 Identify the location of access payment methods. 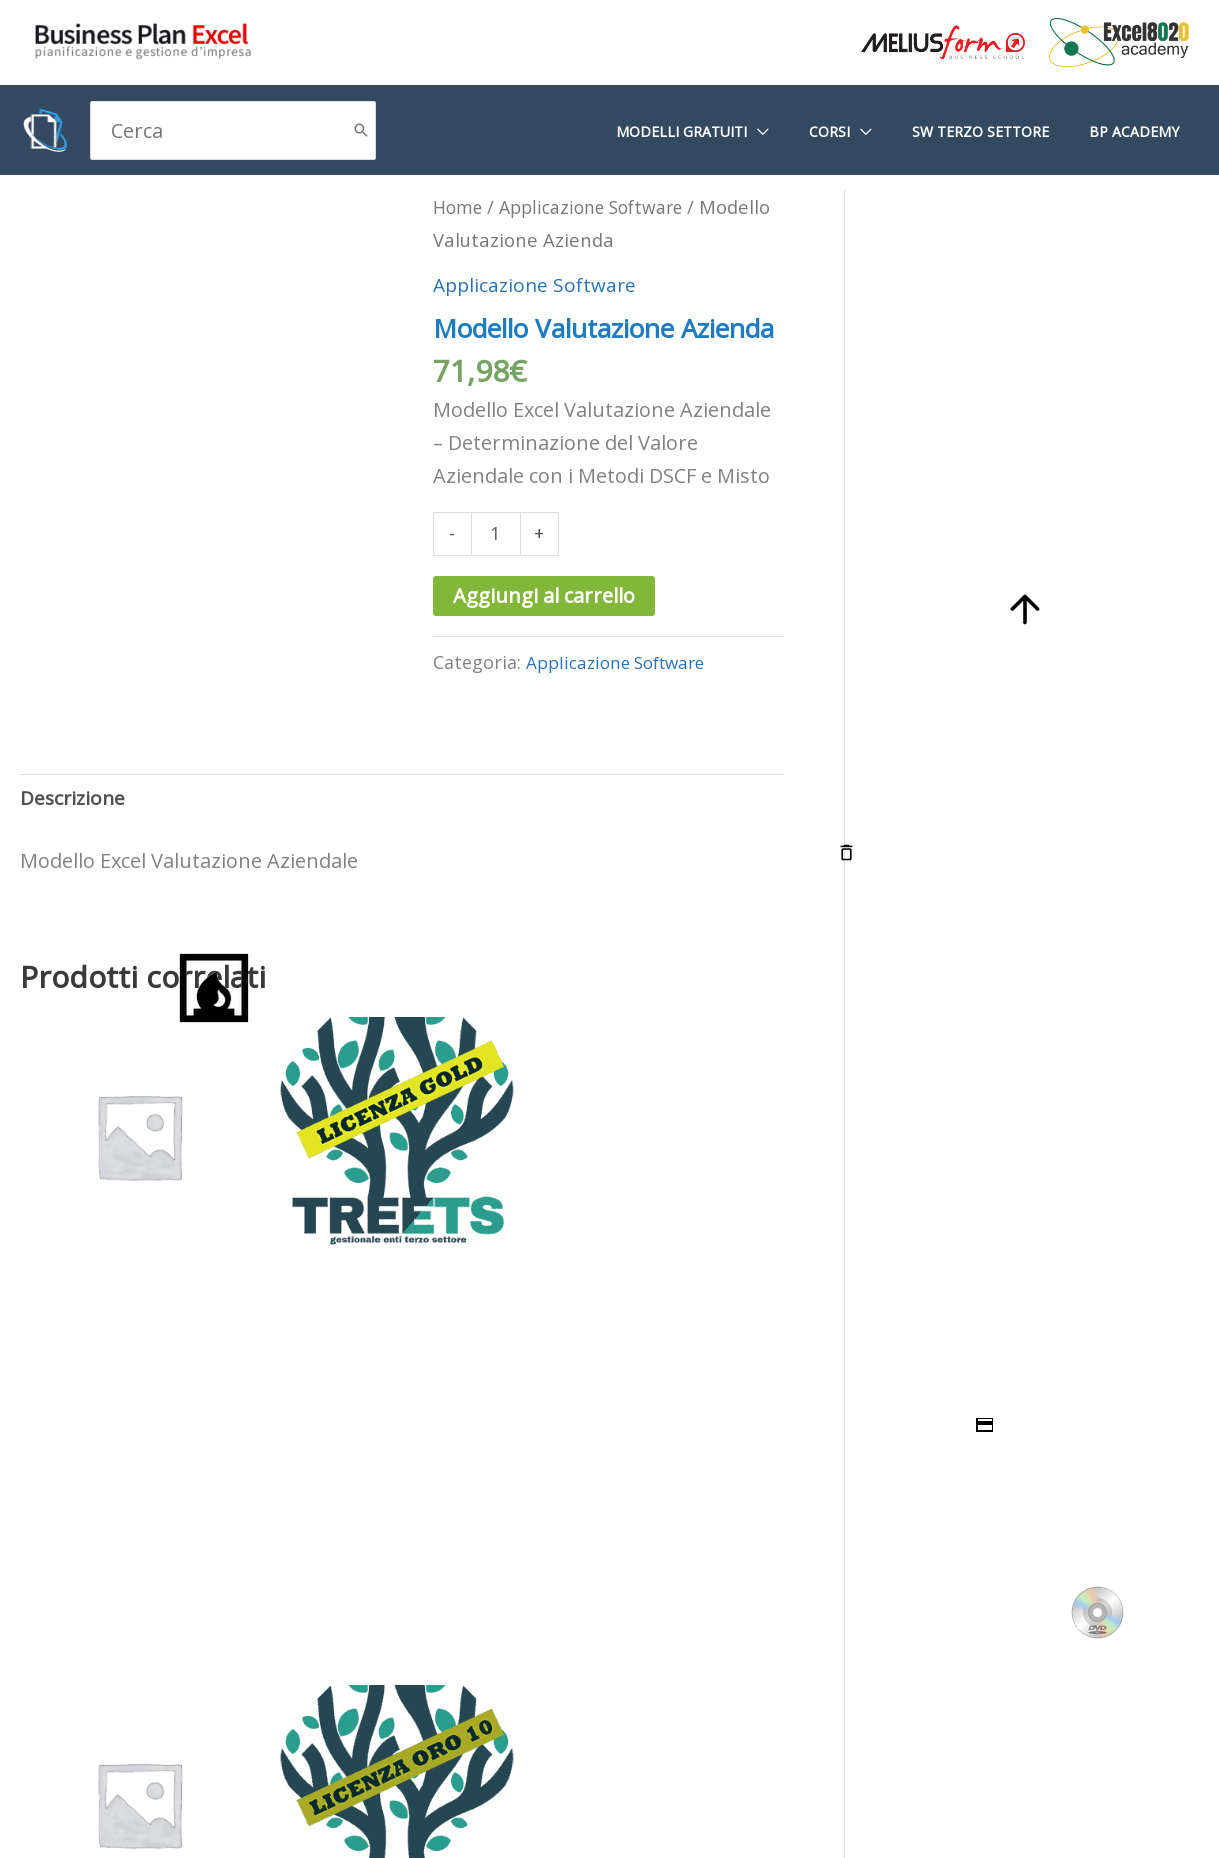
(984, 1424).